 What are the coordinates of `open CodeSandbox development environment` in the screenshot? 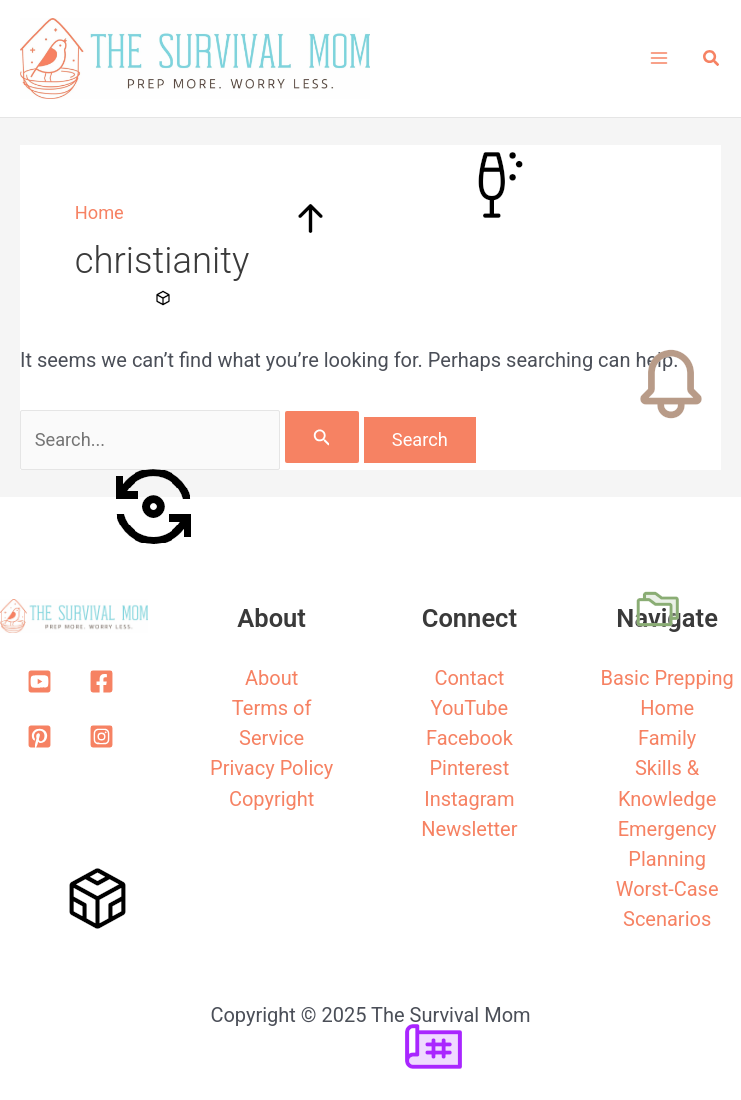 It's located at (97, 898).